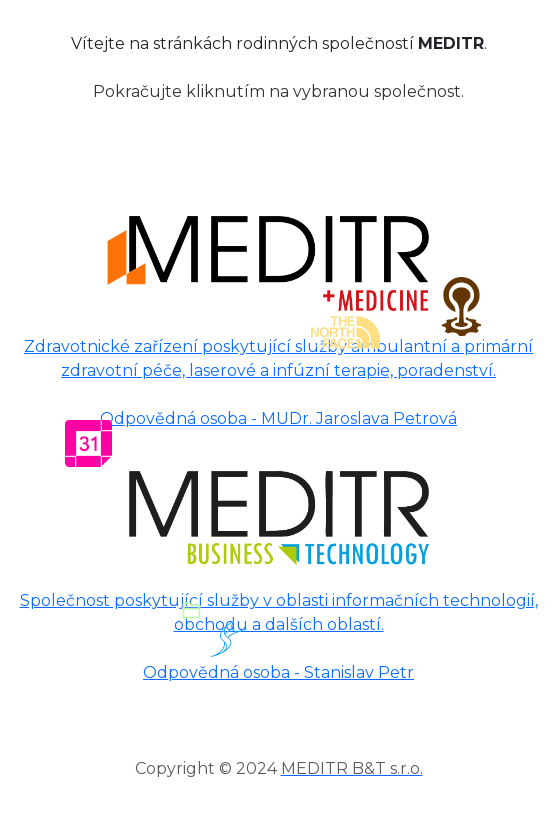 This screenshot has height=813, width=557. Describe the element at coordinates (88, 443) in the screenshot. I see `open google calendar` at that location.